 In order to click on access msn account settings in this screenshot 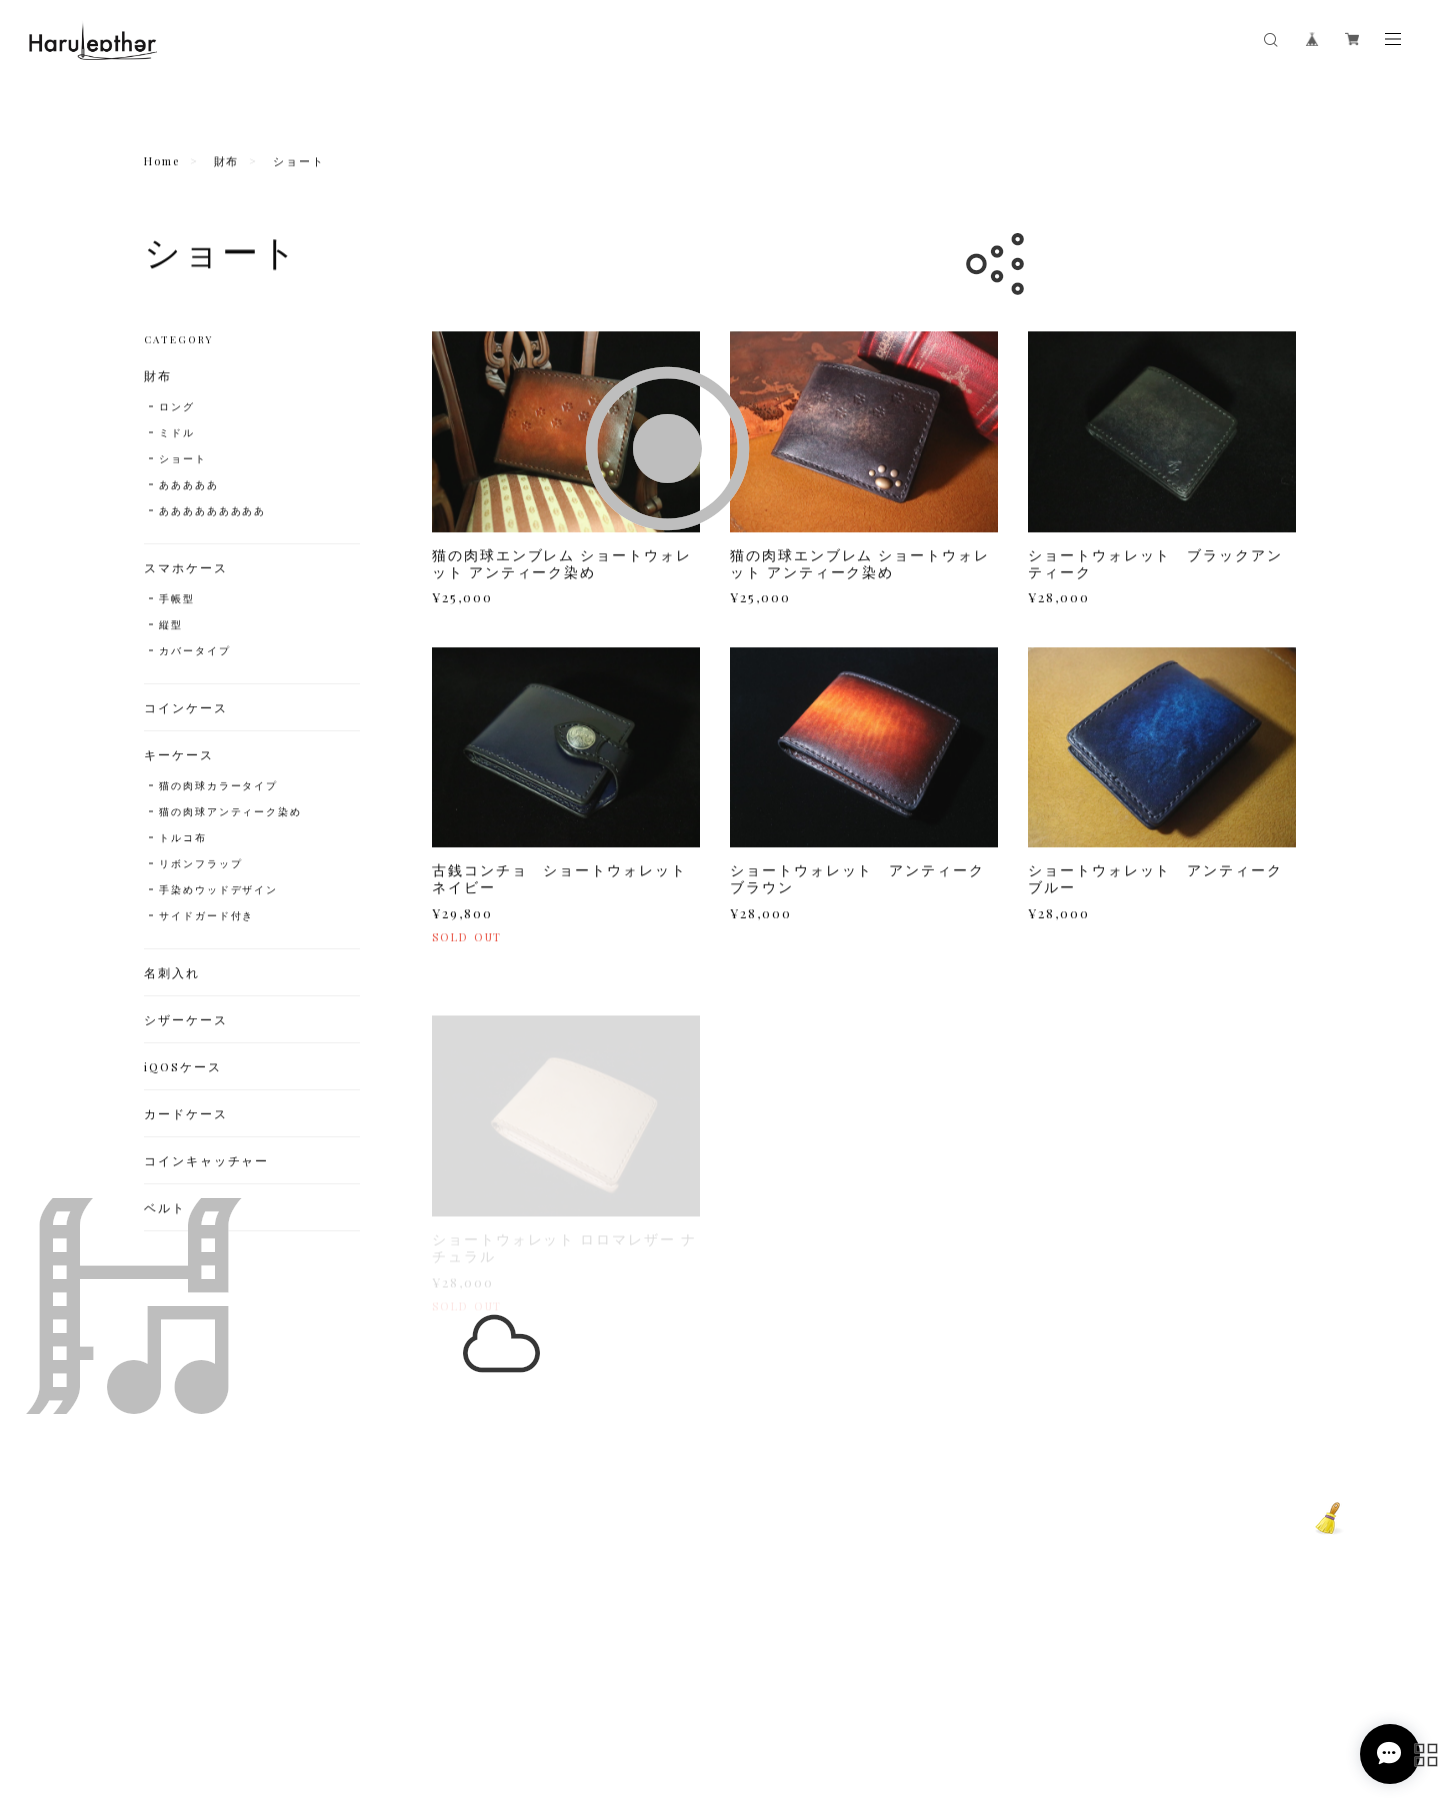, I will do `click(1426, 1755)`.